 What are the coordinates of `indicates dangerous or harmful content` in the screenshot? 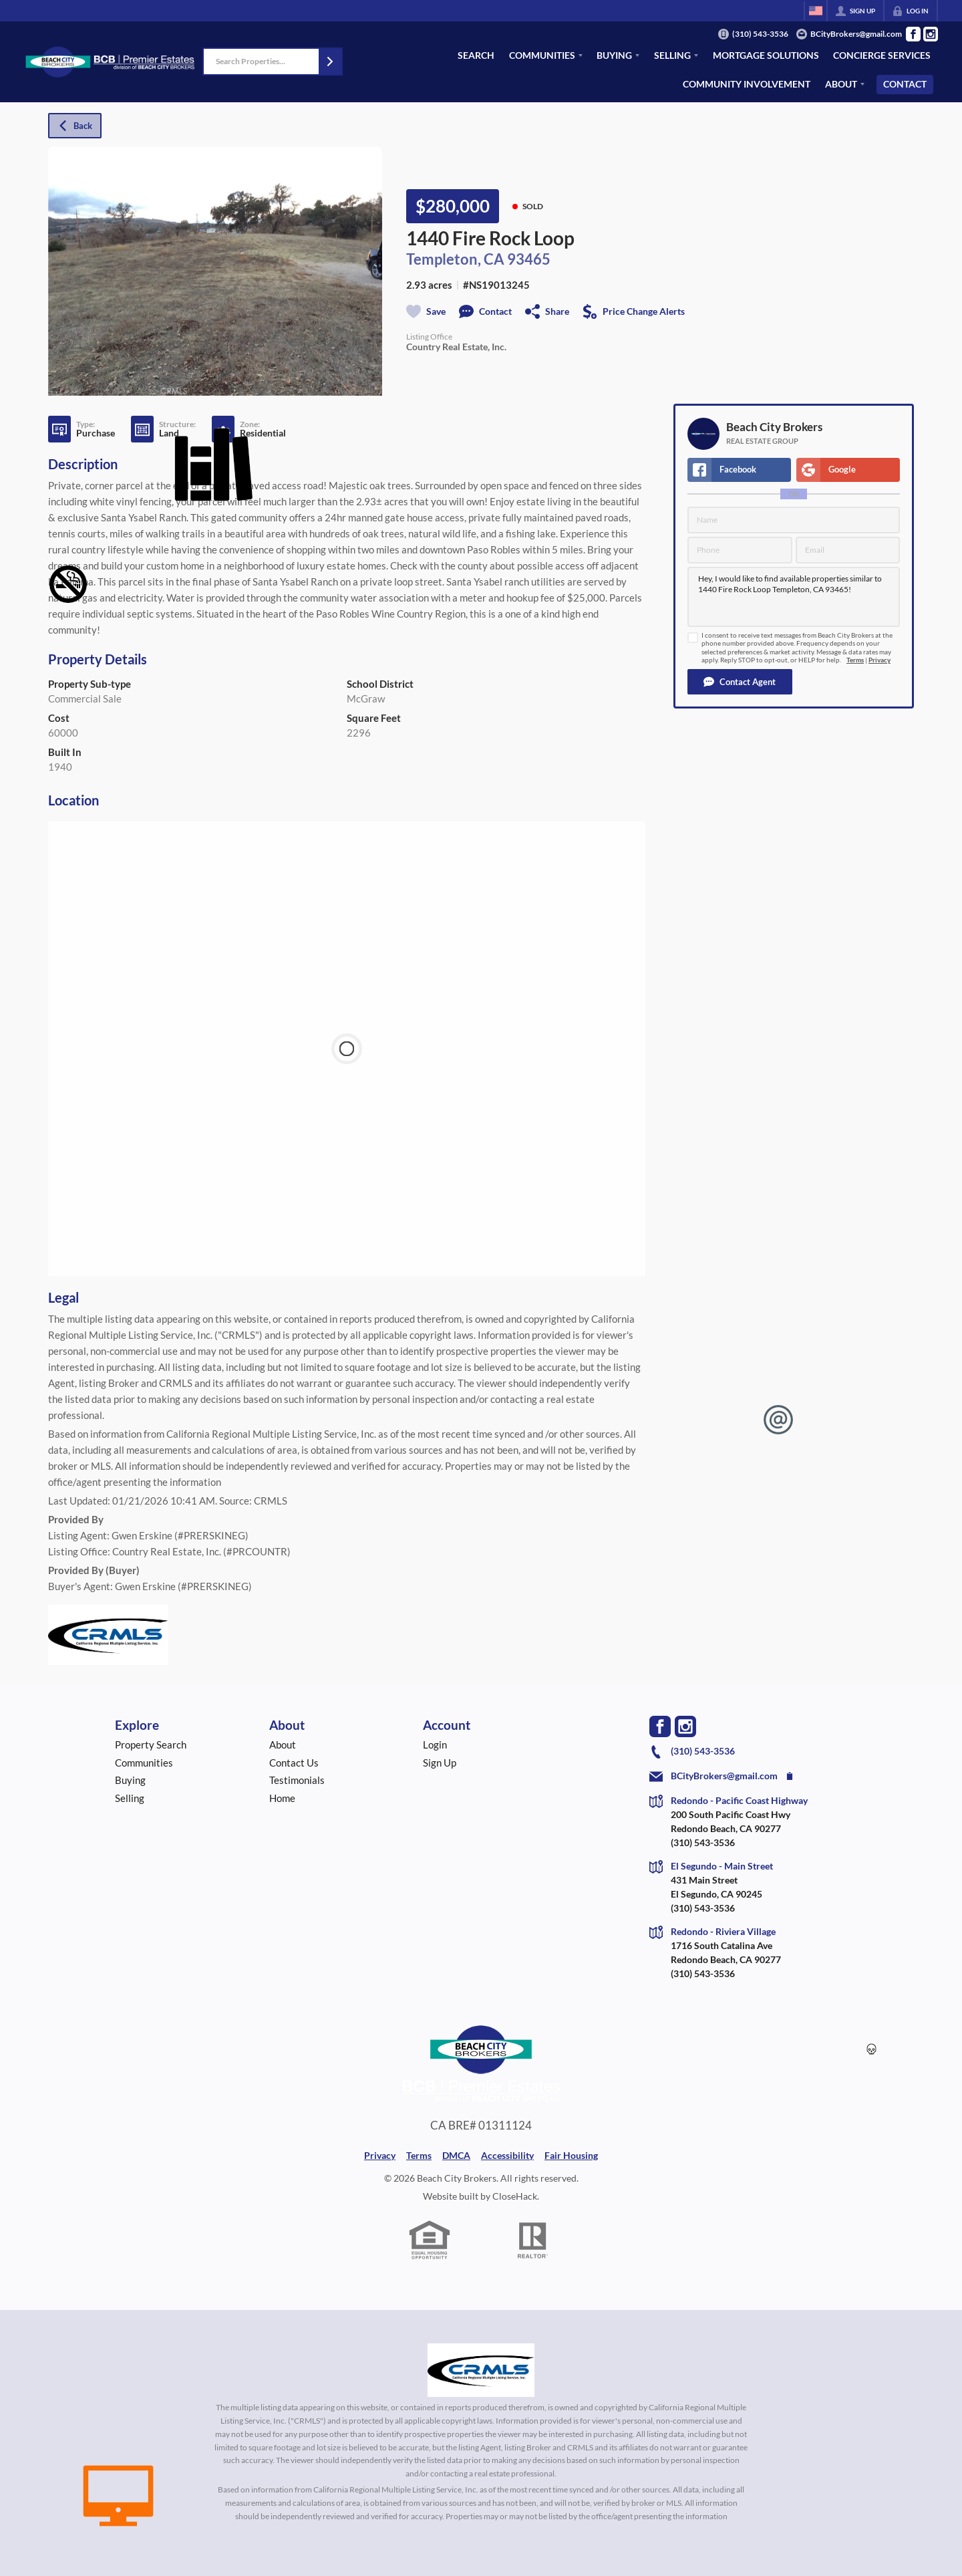 It's located at (871, 2049).